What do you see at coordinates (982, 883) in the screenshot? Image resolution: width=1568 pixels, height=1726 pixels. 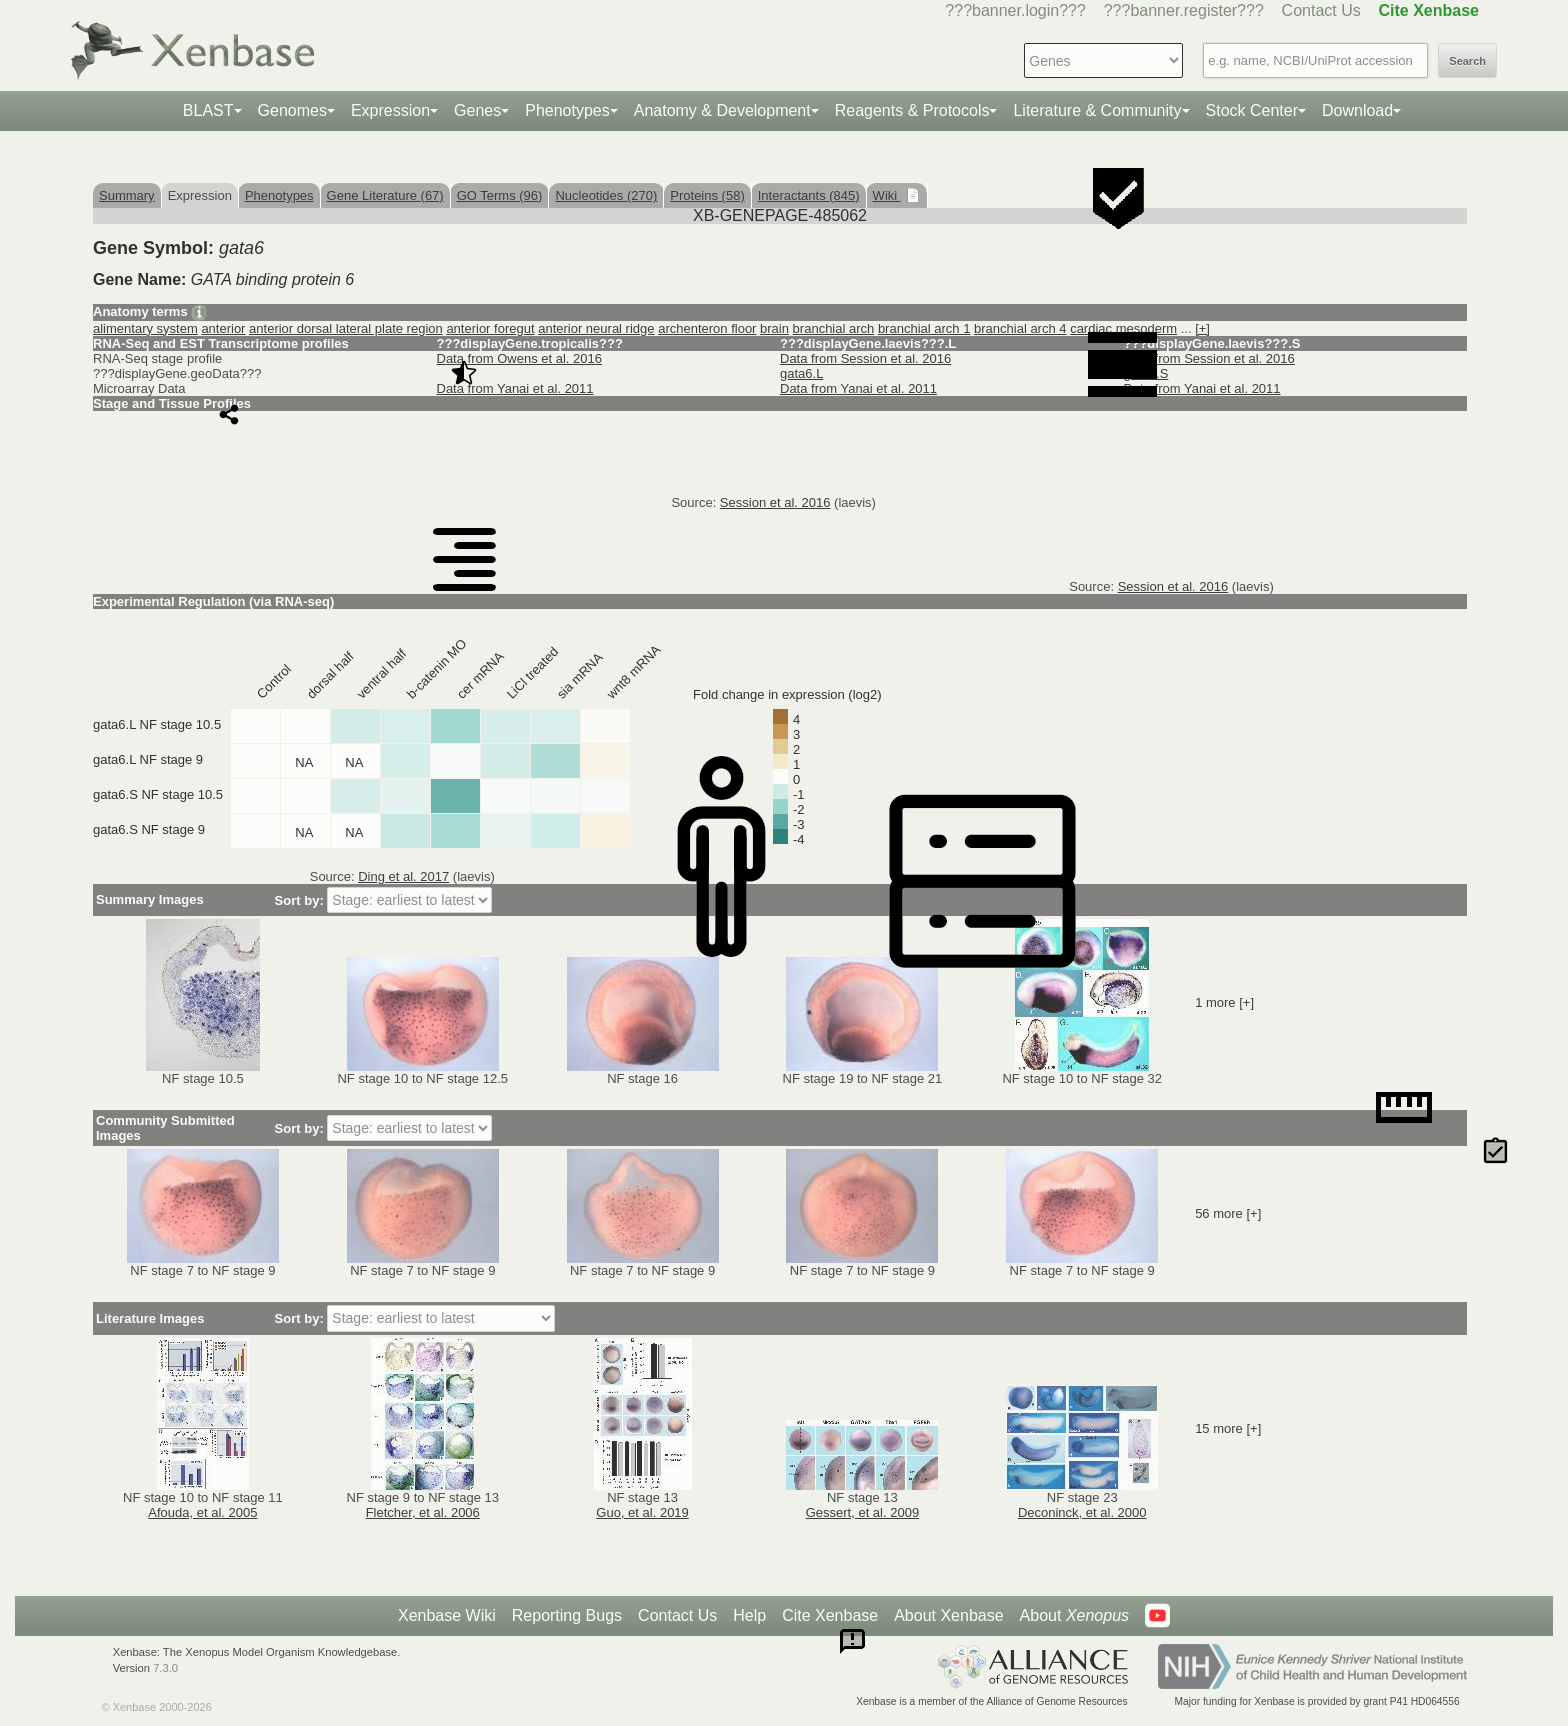 I see `access server settings or management` at bounding box center [982, 883].